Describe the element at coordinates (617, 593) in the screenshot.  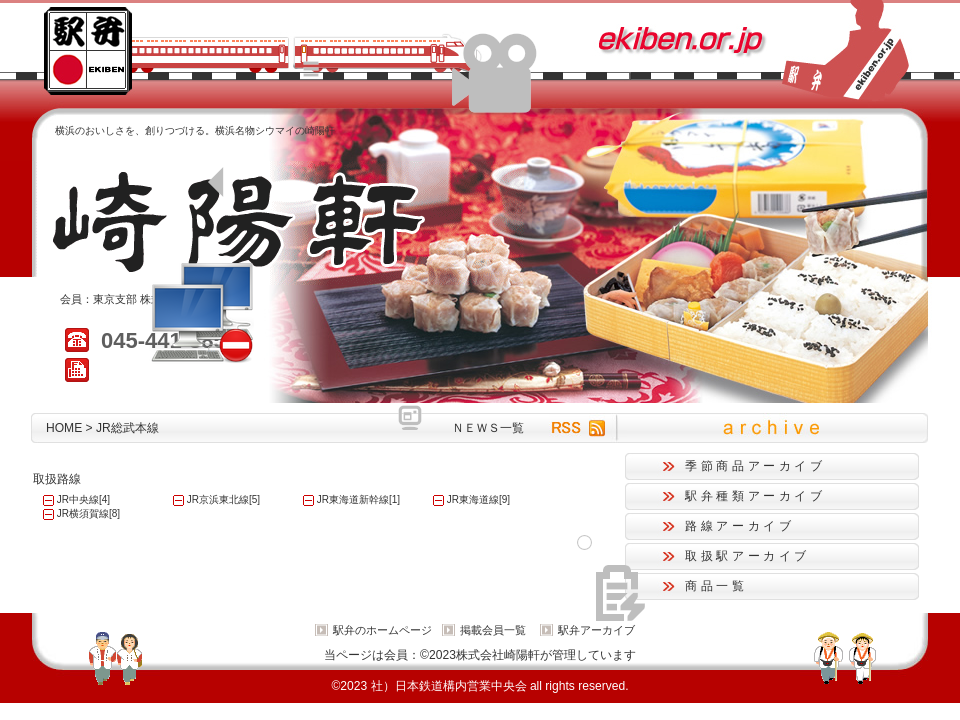
I see `battery fully charged and currently charging` at that location.